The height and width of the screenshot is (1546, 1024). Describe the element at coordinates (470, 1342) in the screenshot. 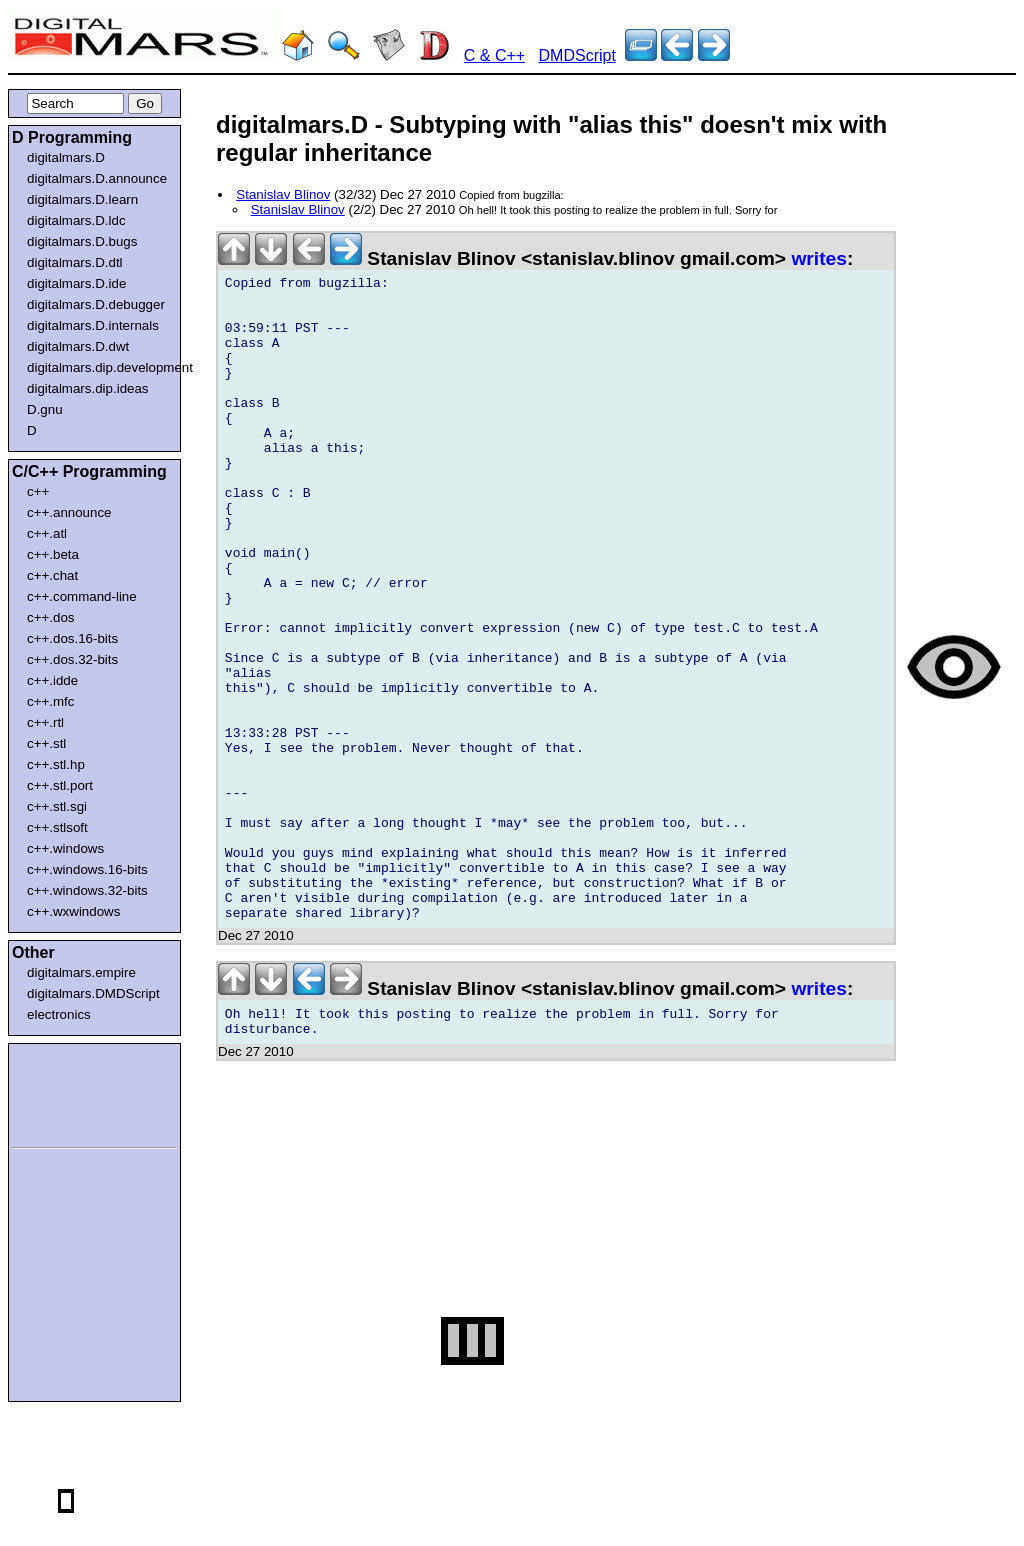

I see `switch to column view layout` at that location.